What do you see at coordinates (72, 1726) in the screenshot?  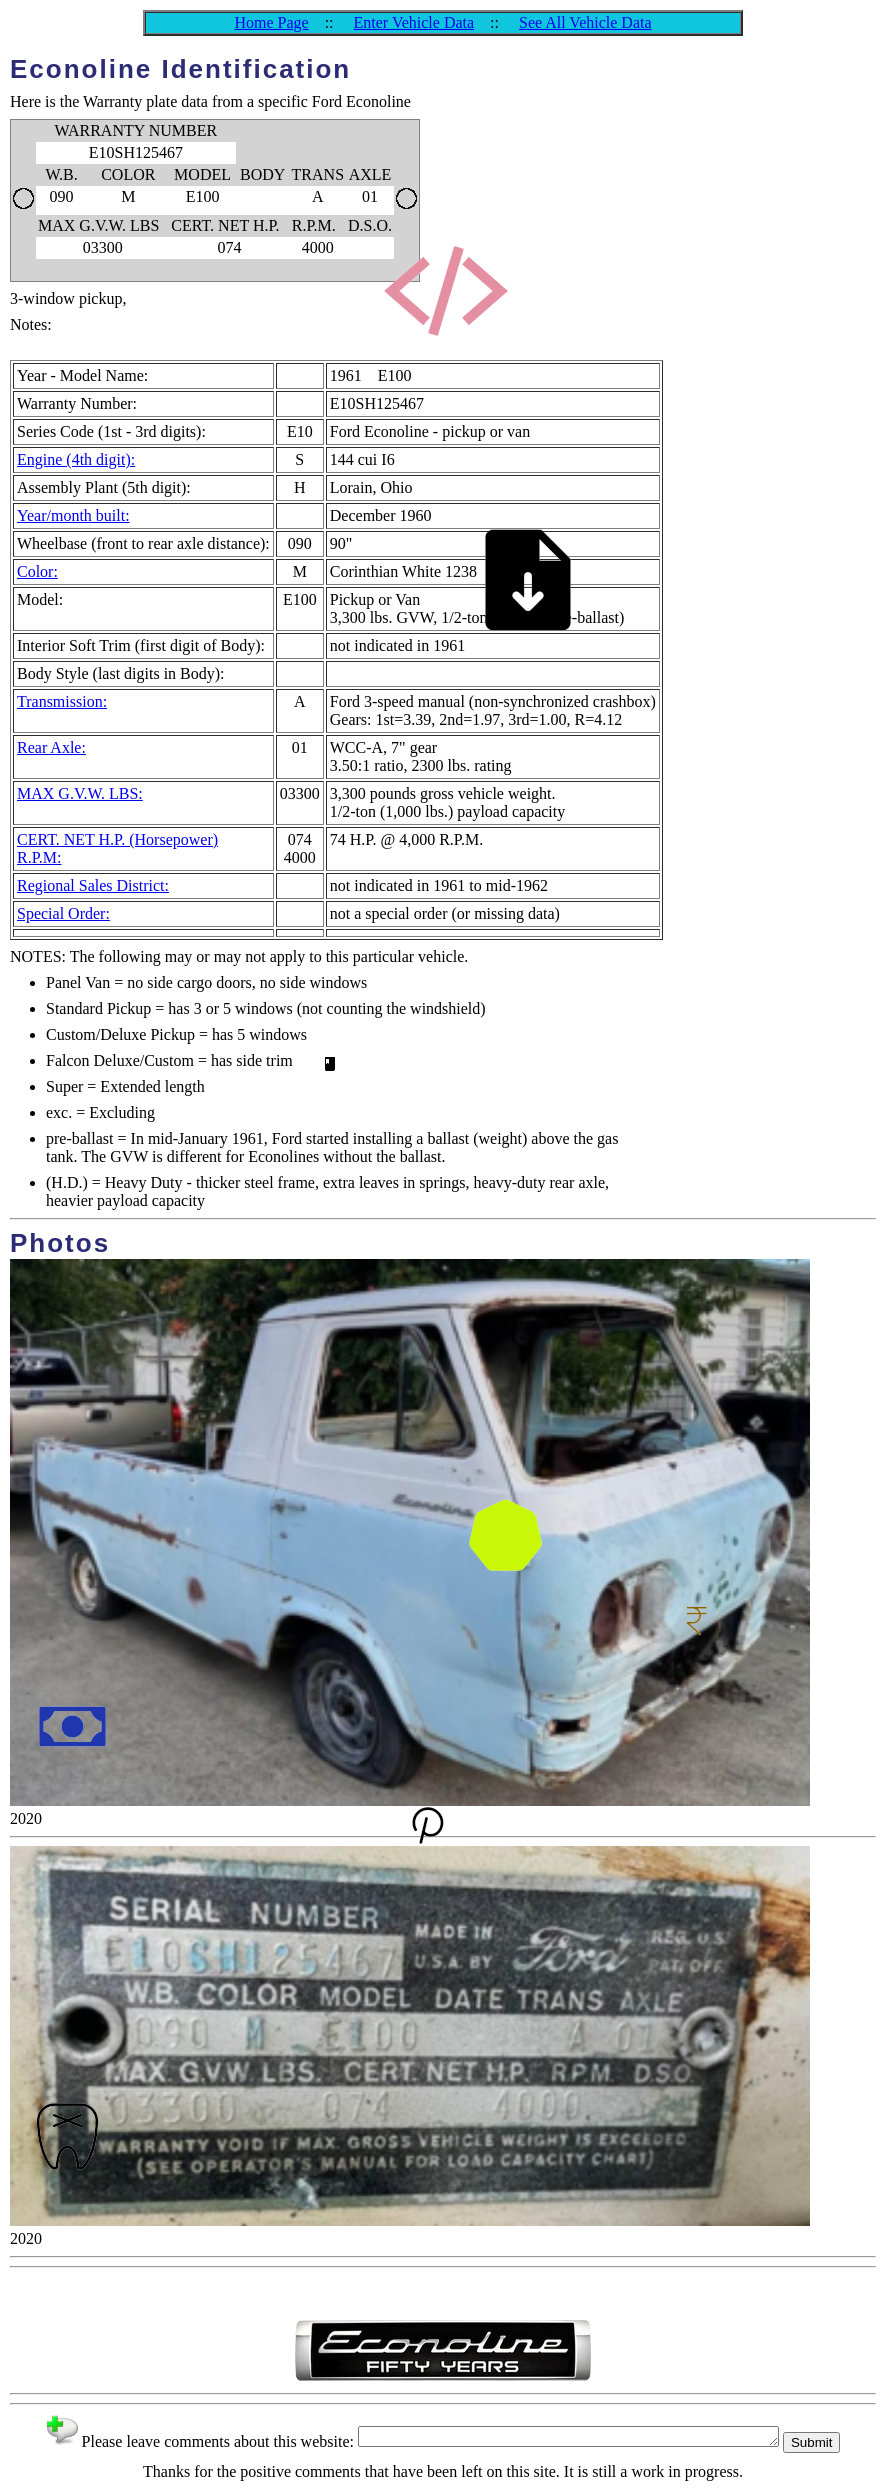 I see `view your account balance` at bounding box center [72, 1726].